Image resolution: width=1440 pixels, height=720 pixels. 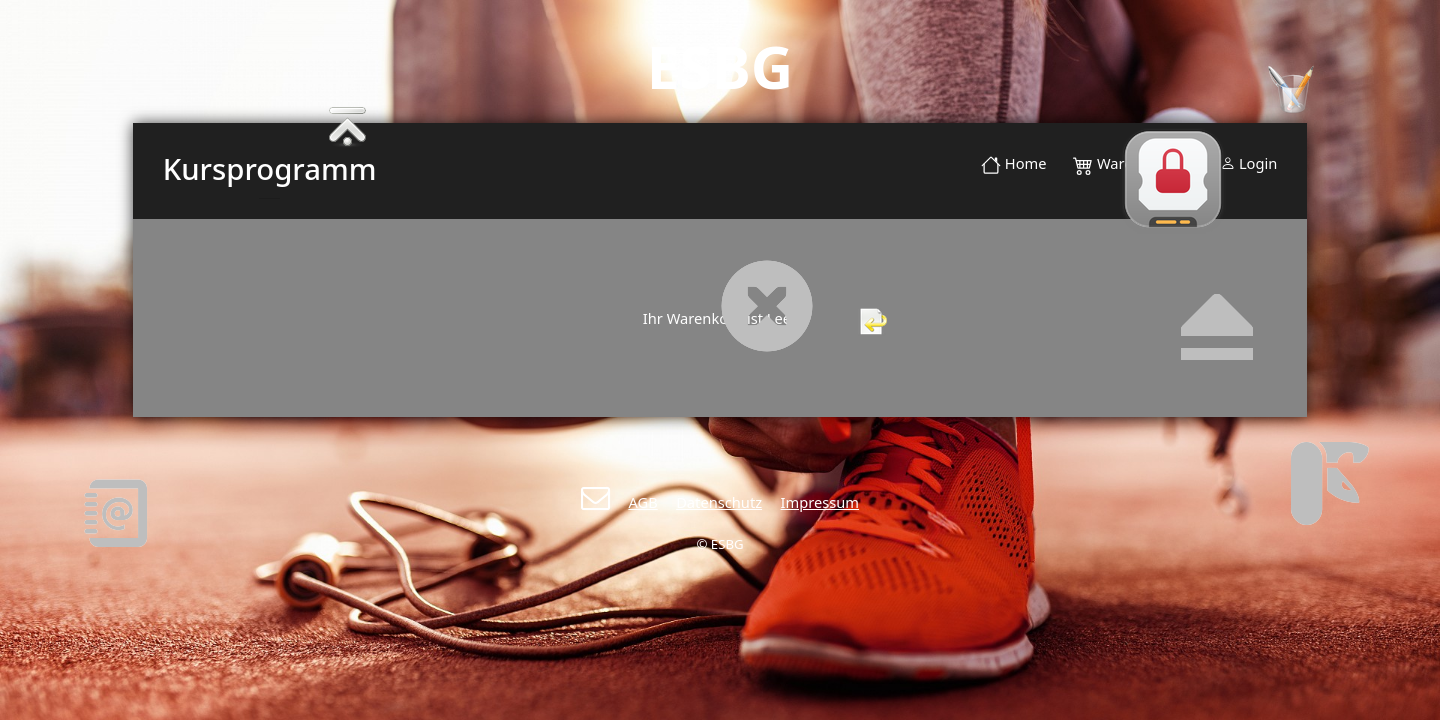 I want to click on scroll to top of page, so click(x=347, y=127).